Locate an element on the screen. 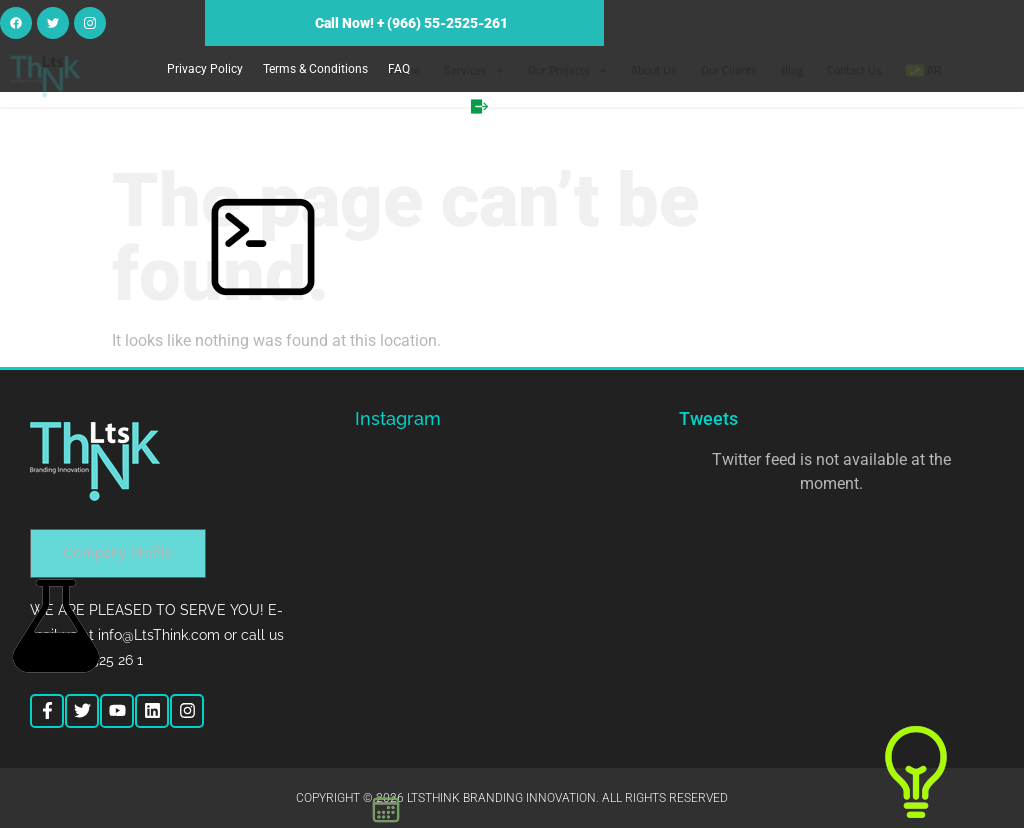  access tips or suggestions is located at coordinates (916, 772).